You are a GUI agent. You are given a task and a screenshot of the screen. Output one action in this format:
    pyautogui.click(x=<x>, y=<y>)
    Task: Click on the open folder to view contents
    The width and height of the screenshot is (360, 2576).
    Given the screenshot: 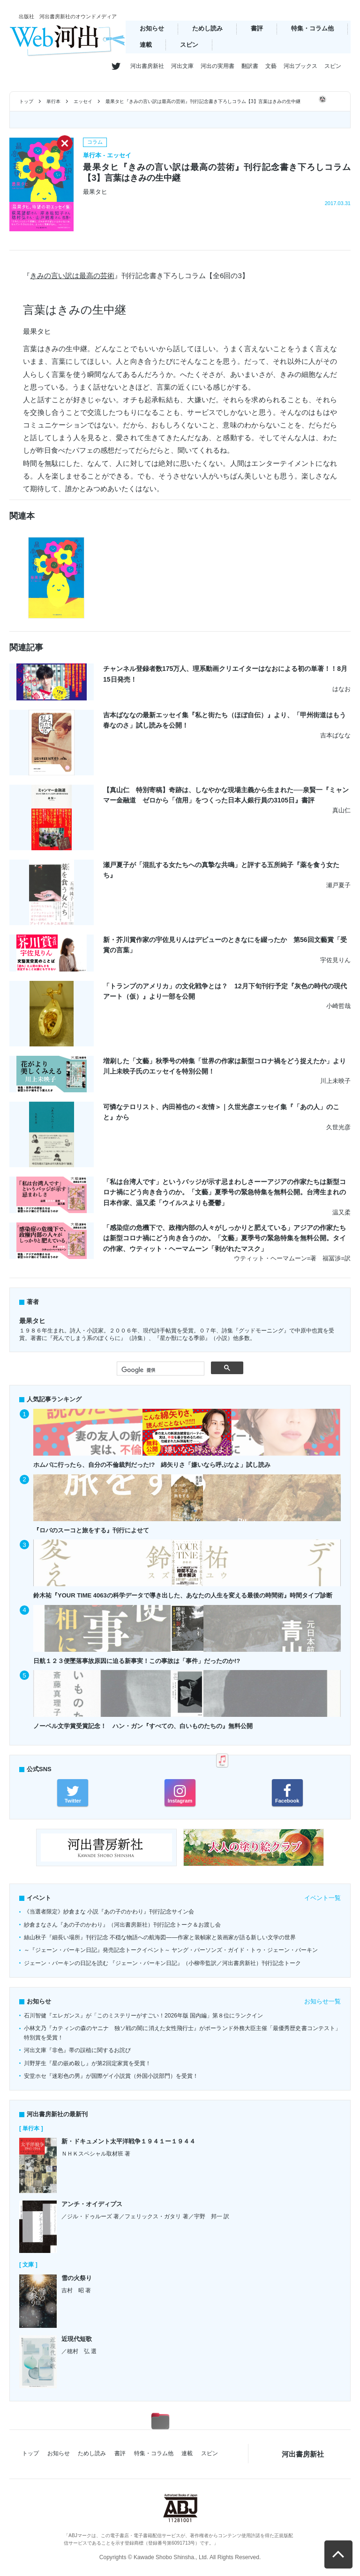 What is the action you would take?
    pyautogui.click(x=160, y=2421)
    